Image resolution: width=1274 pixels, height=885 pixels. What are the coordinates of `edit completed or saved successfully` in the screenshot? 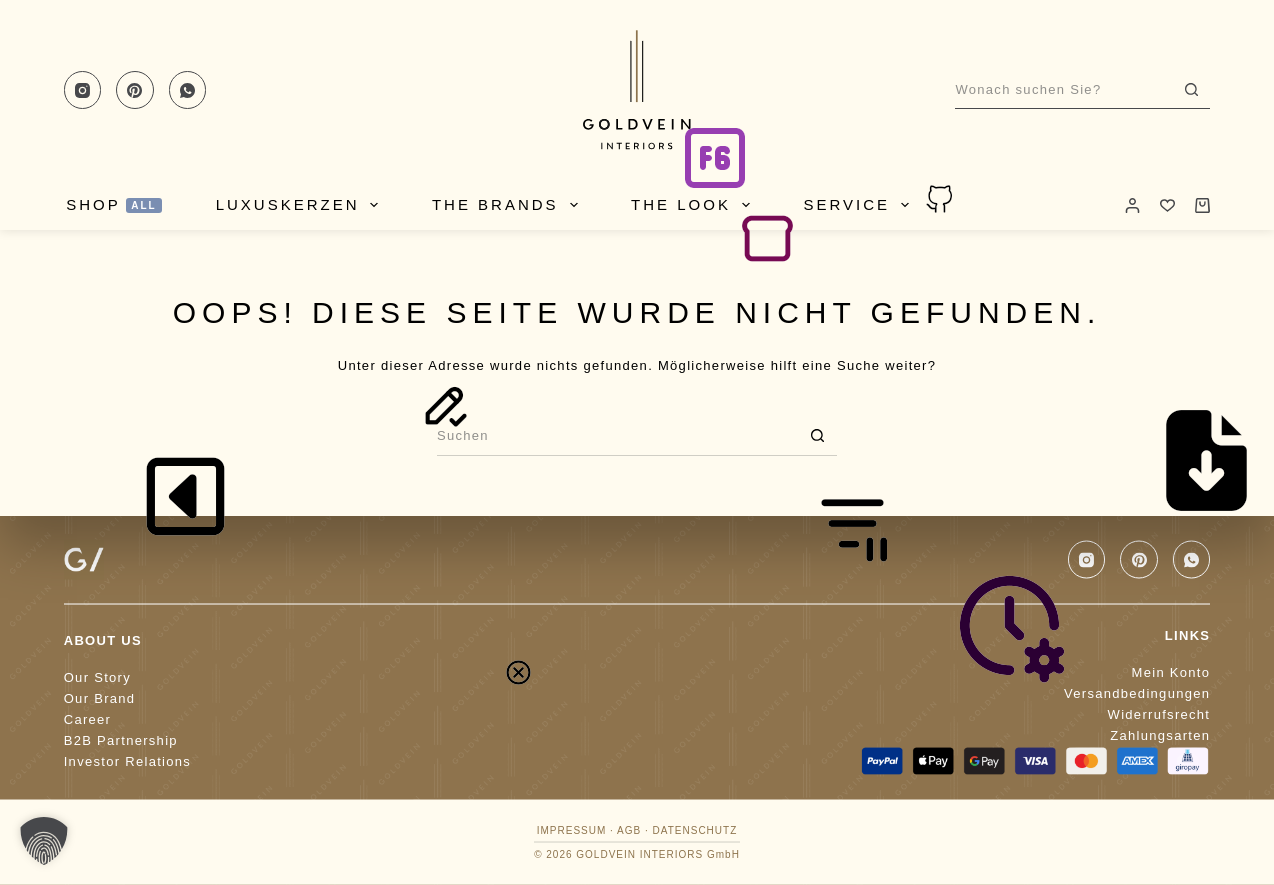 It's located at (445, 405).